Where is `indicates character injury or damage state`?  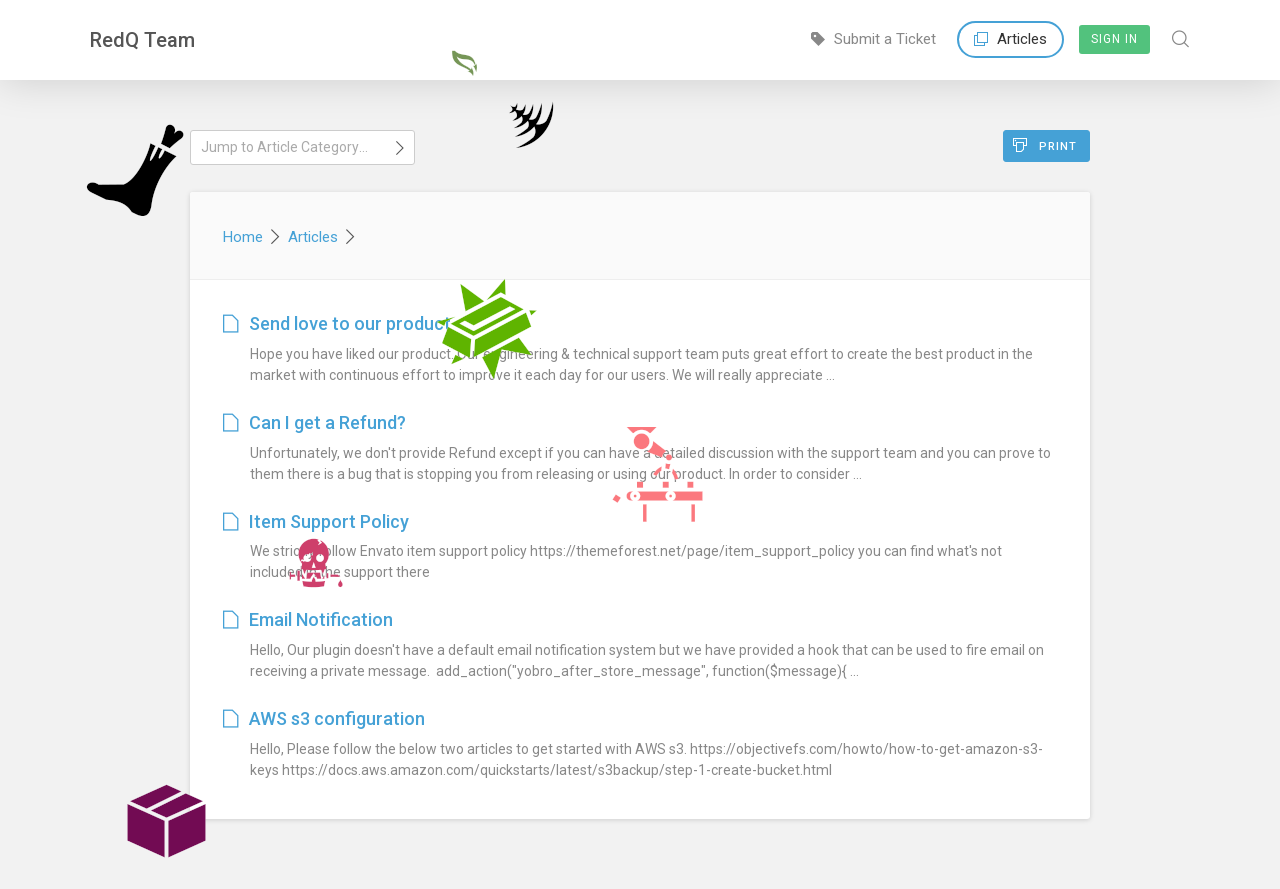 indicates character injury or damage state is located at coordinates (137, 169).